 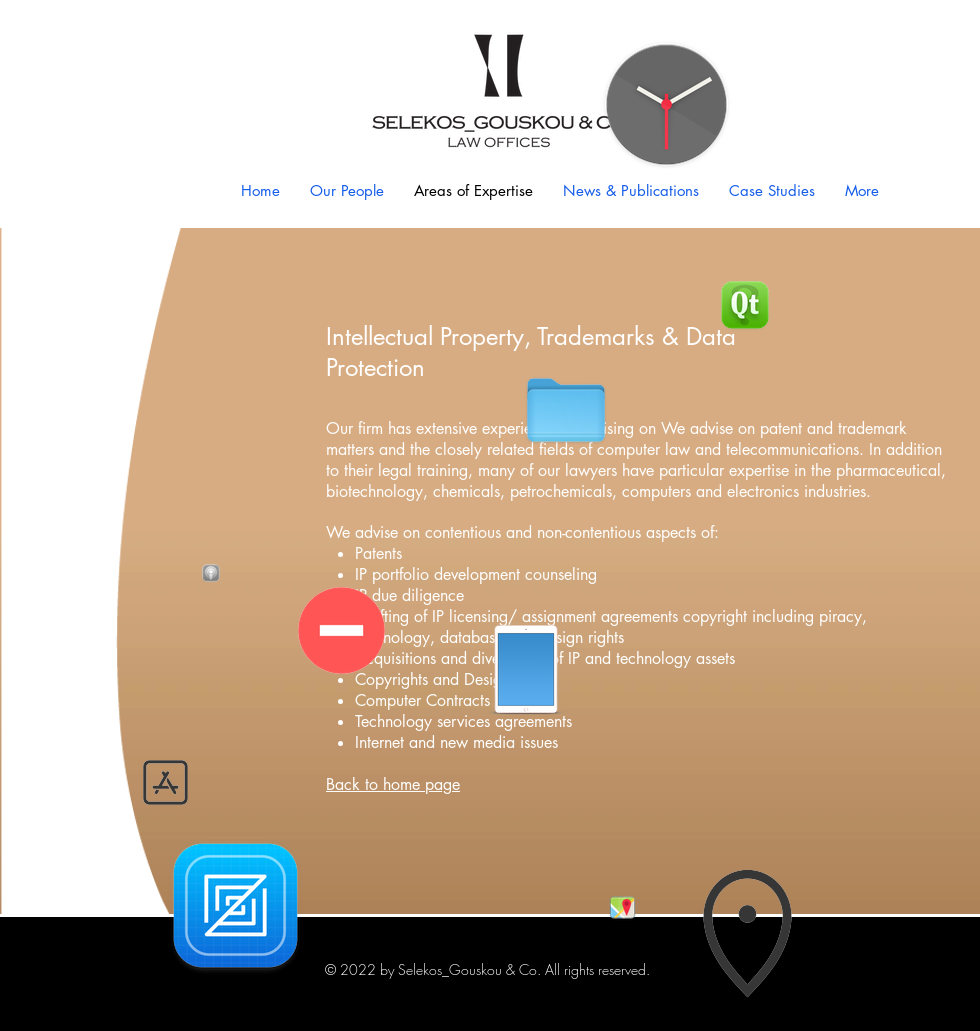 I want to click on open the app store, so click(x=165, y=782).